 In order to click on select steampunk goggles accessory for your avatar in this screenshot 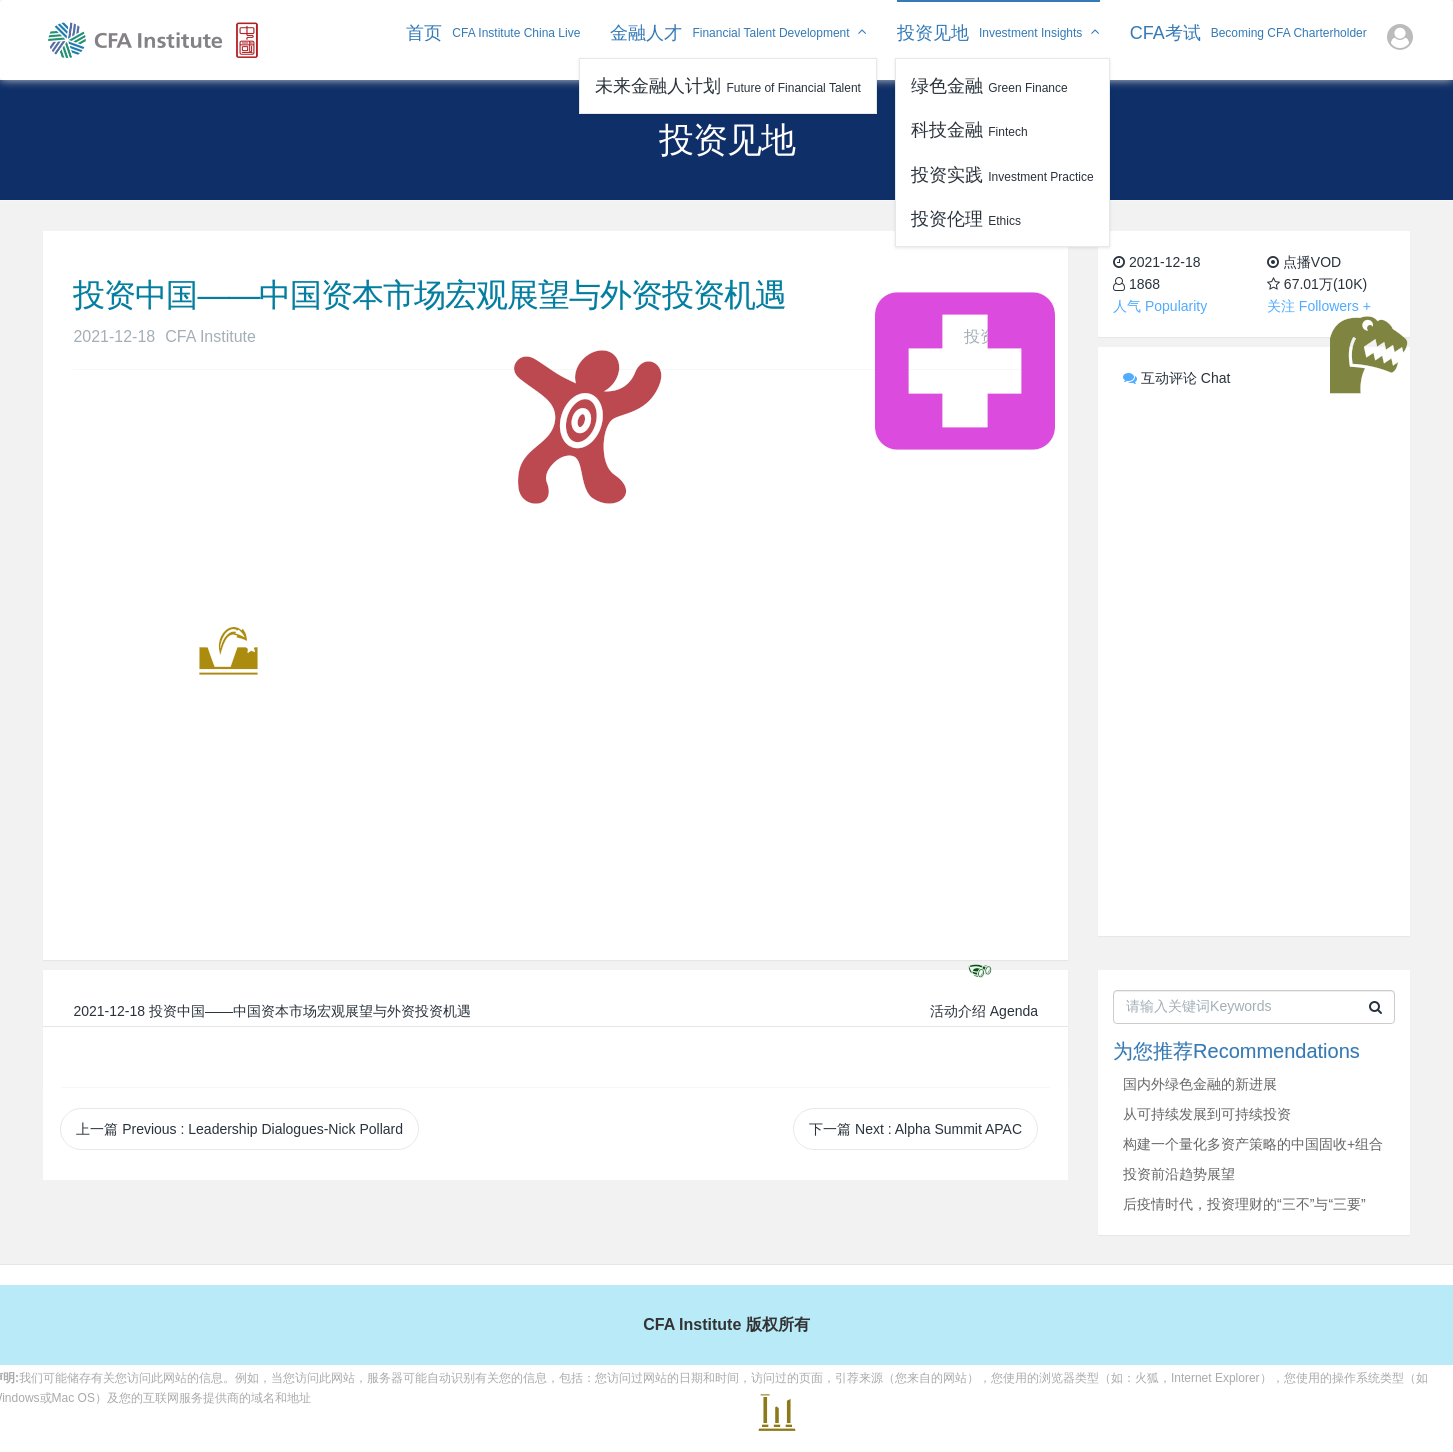, I will do `click(980, 971)`.